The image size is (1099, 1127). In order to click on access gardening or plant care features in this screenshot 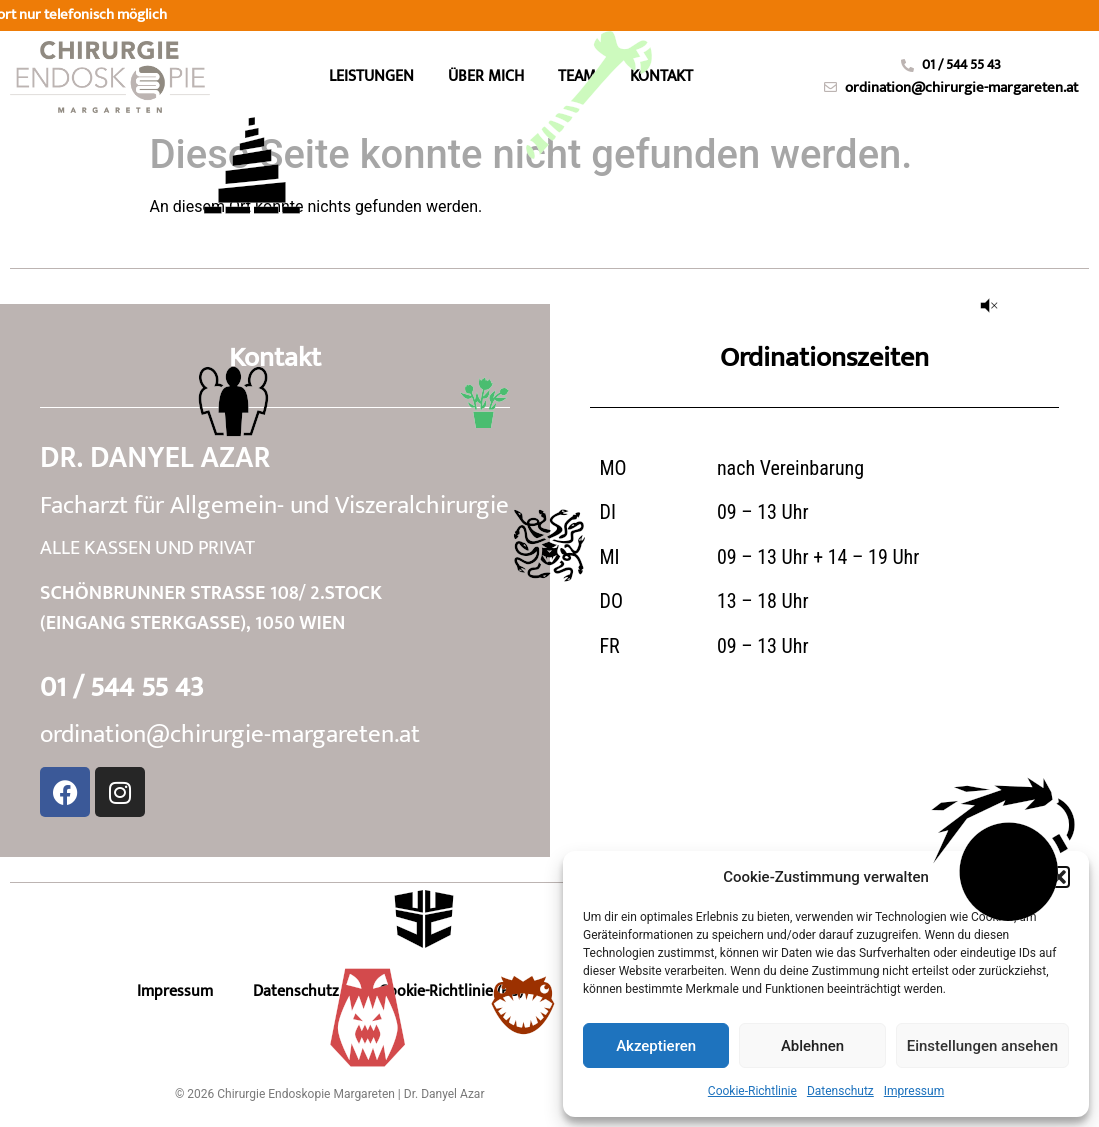, I will do `click(484, 403)`.